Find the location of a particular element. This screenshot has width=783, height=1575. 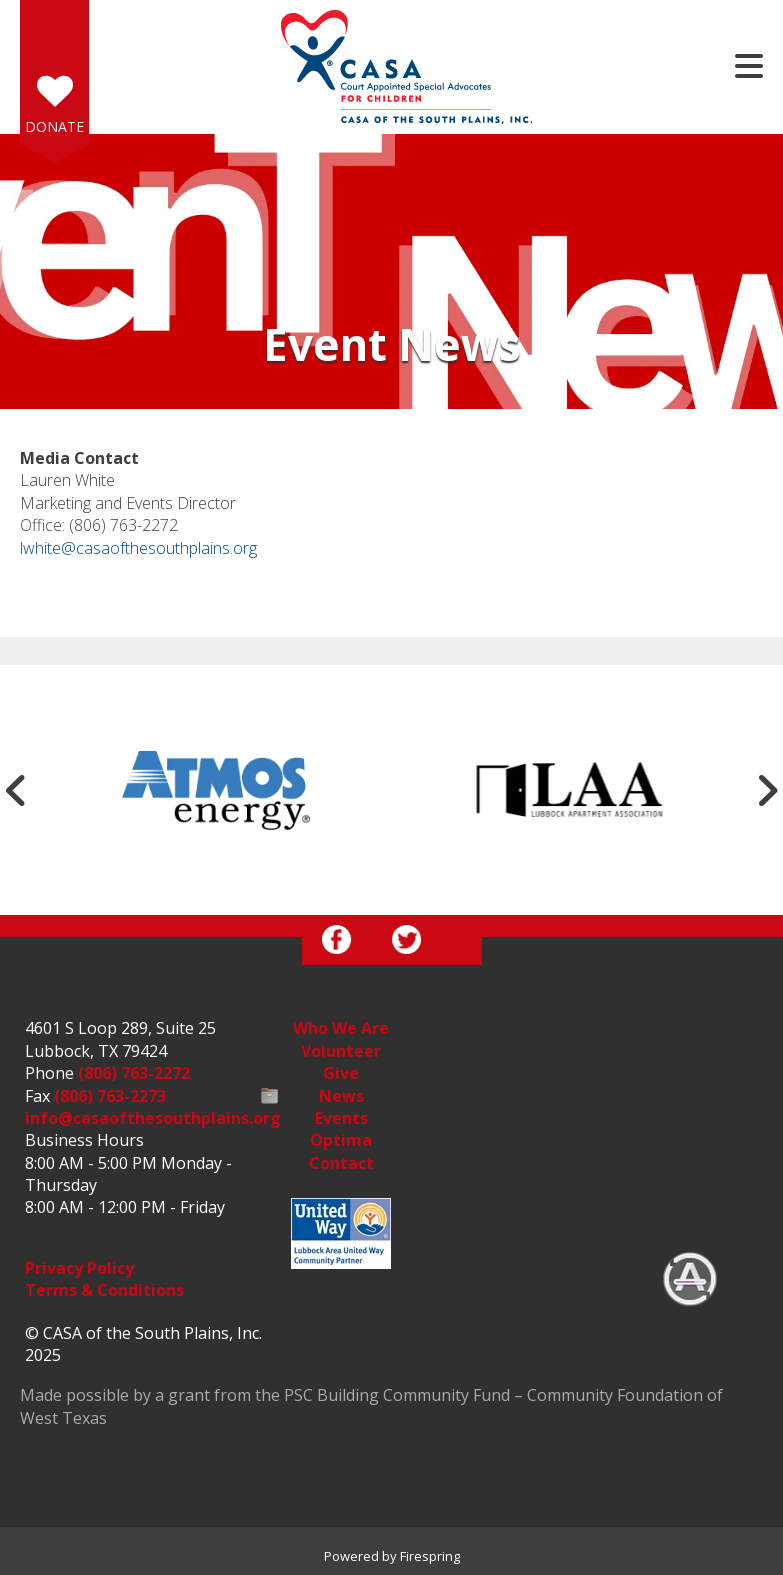

open the file manager is located at coordinates (269, 1095).